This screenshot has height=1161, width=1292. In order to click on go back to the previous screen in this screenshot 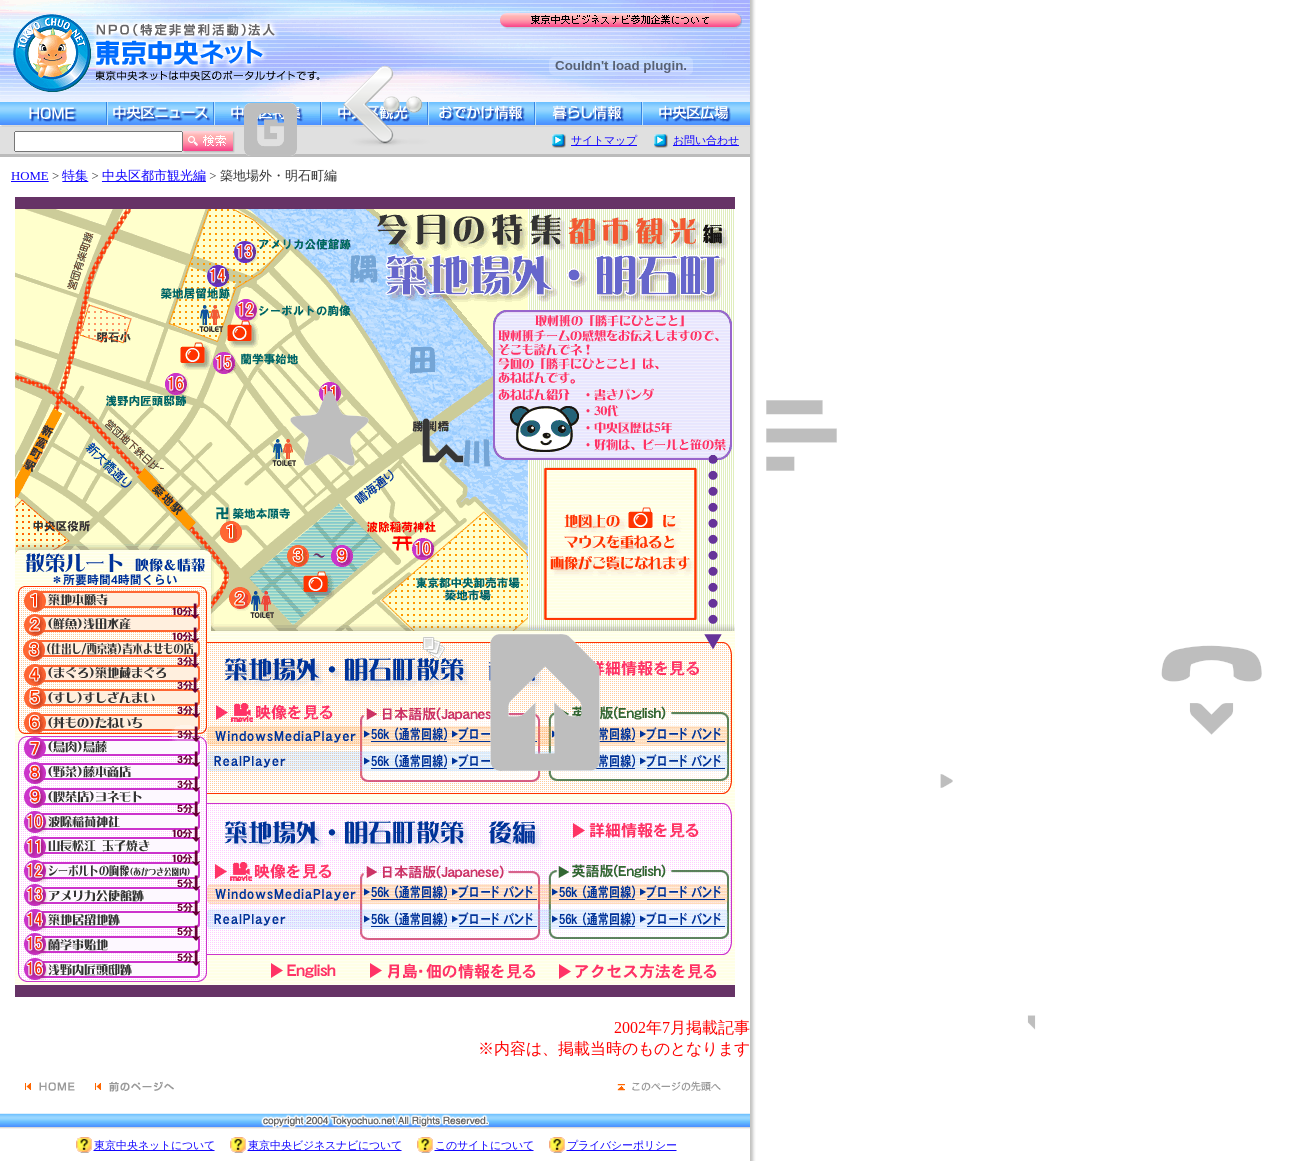, I will do `click(383, 104)`.